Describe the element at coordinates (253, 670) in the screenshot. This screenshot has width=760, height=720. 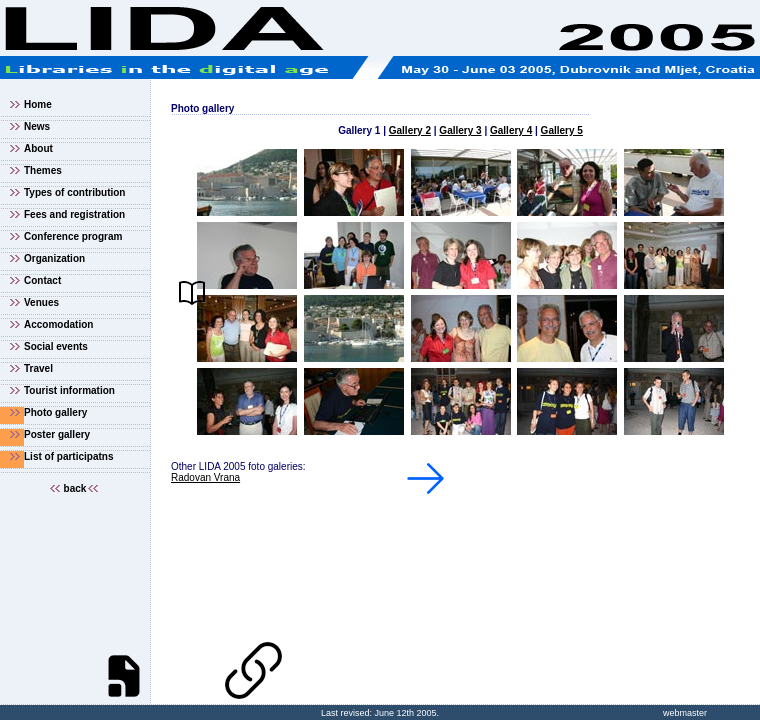
I see `copy or share a link` at that location.